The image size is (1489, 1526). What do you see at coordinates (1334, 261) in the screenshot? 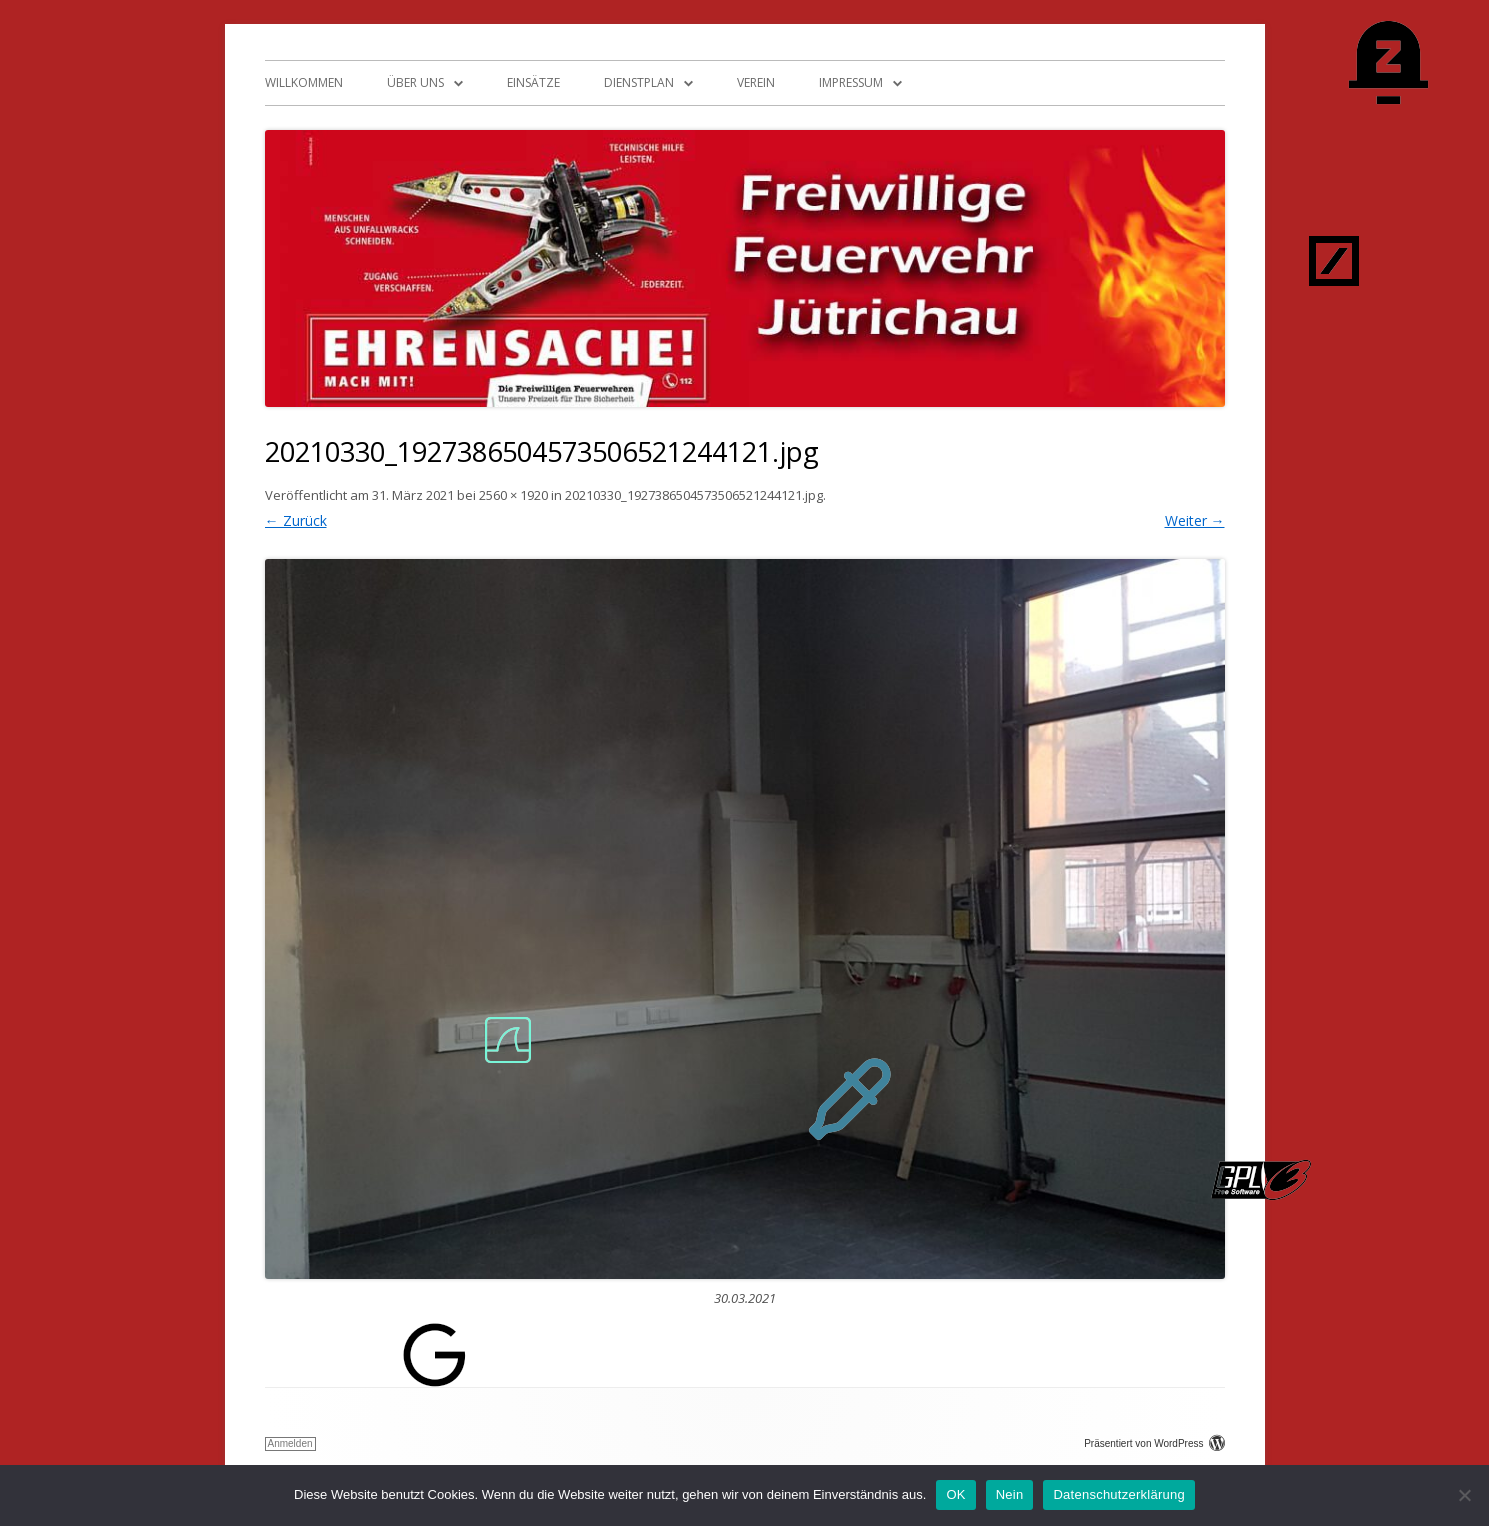
I see `access Deutsche Bank banking services` at bounding box center [1334, 261].